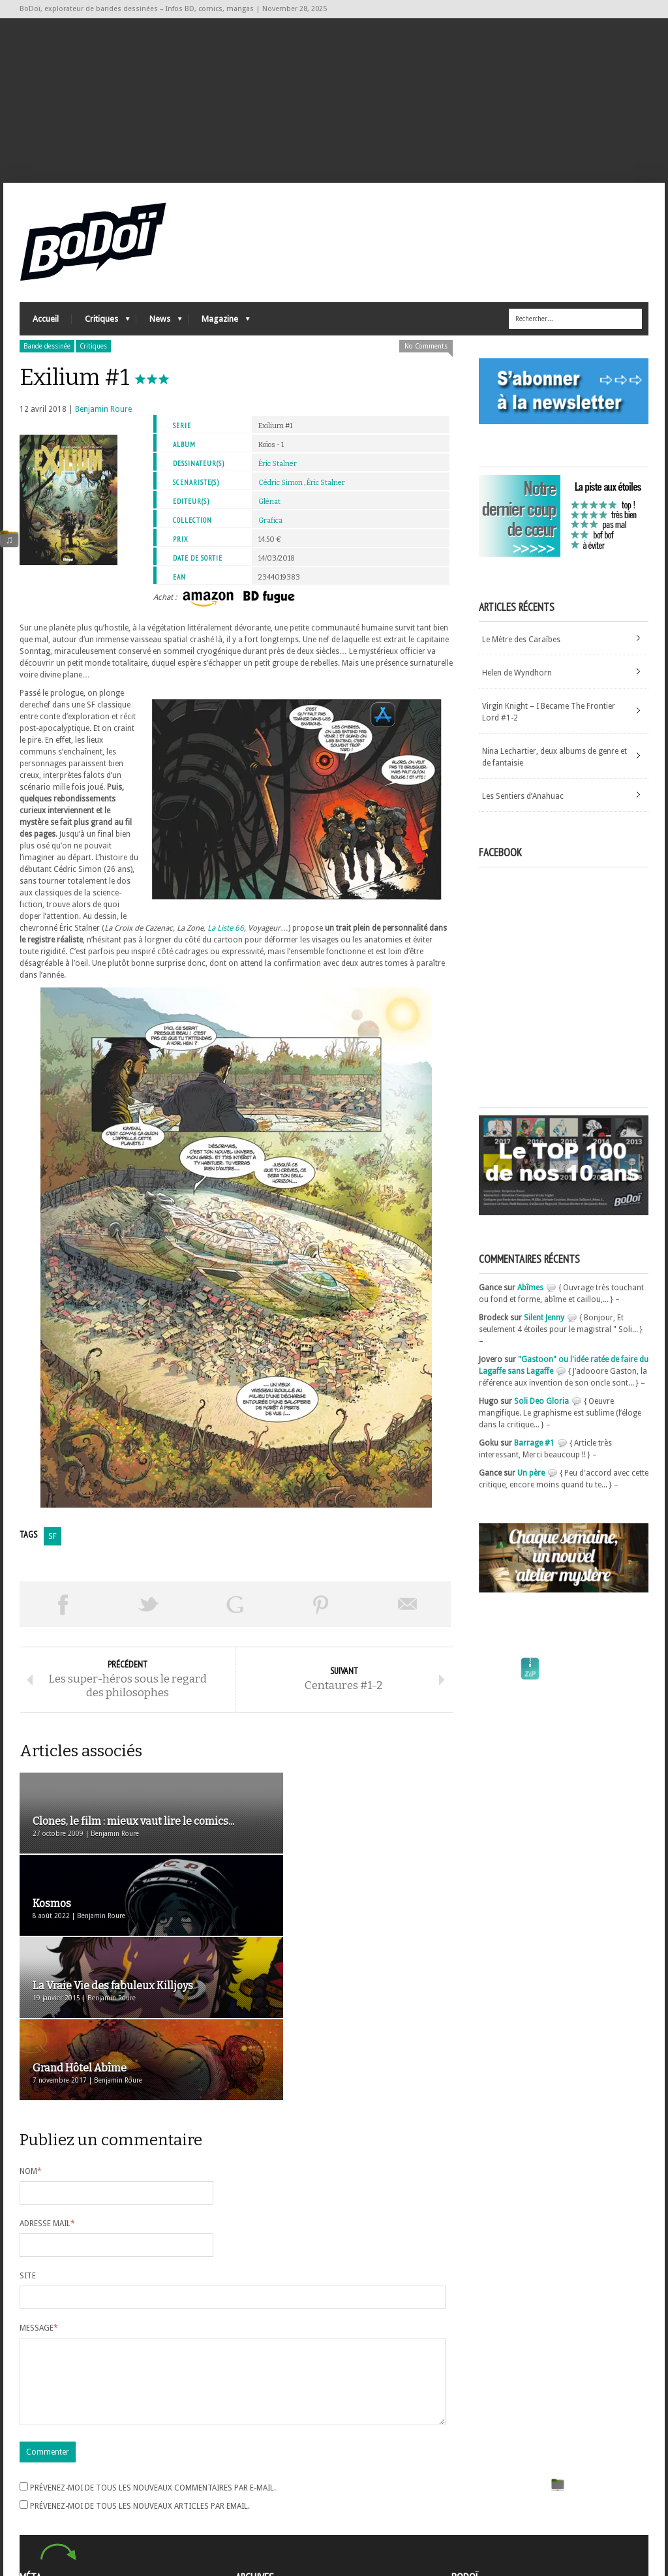 Image resolution: width=668 pixels, height=2576 pixels. I want to click on open the app store connect or developer tools, so click(383, 715).